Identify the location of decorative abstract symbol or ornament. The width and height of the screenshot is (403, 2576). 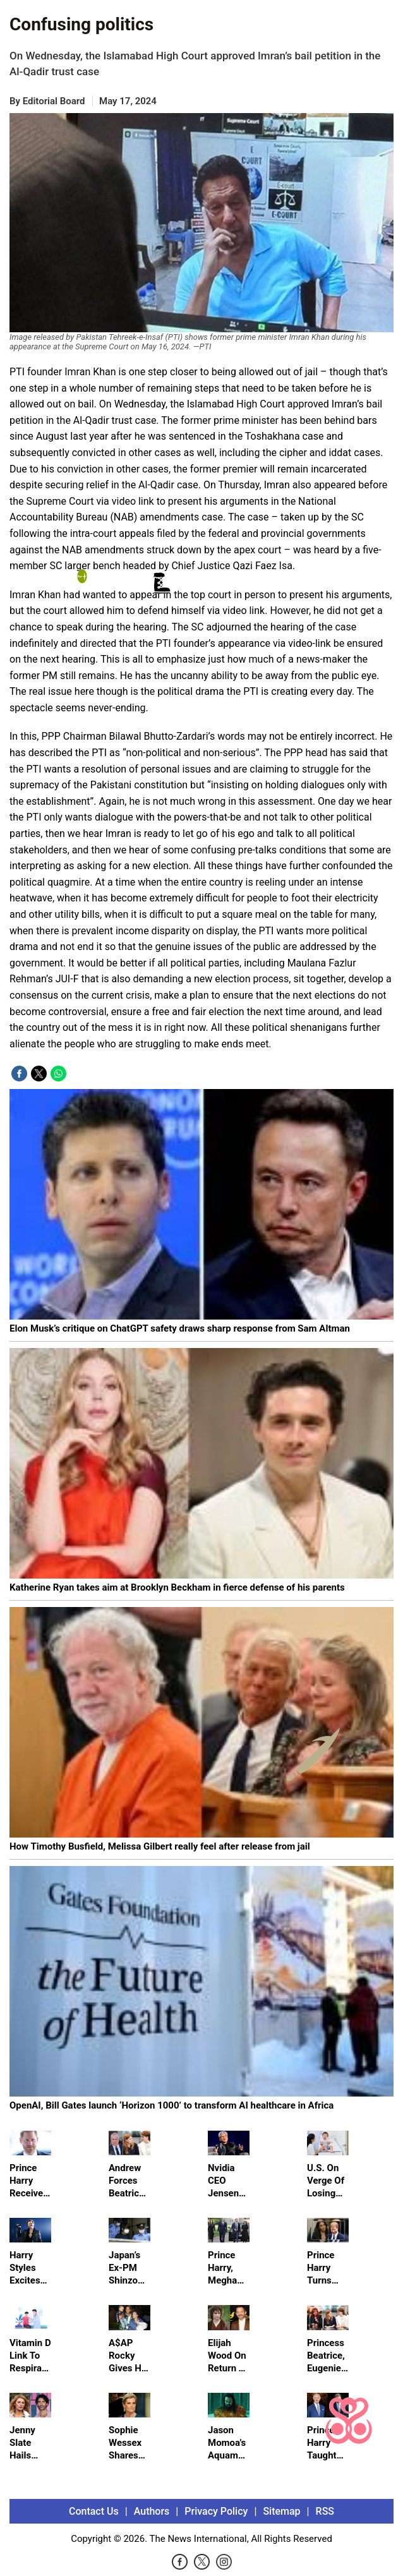
(349, 2421).